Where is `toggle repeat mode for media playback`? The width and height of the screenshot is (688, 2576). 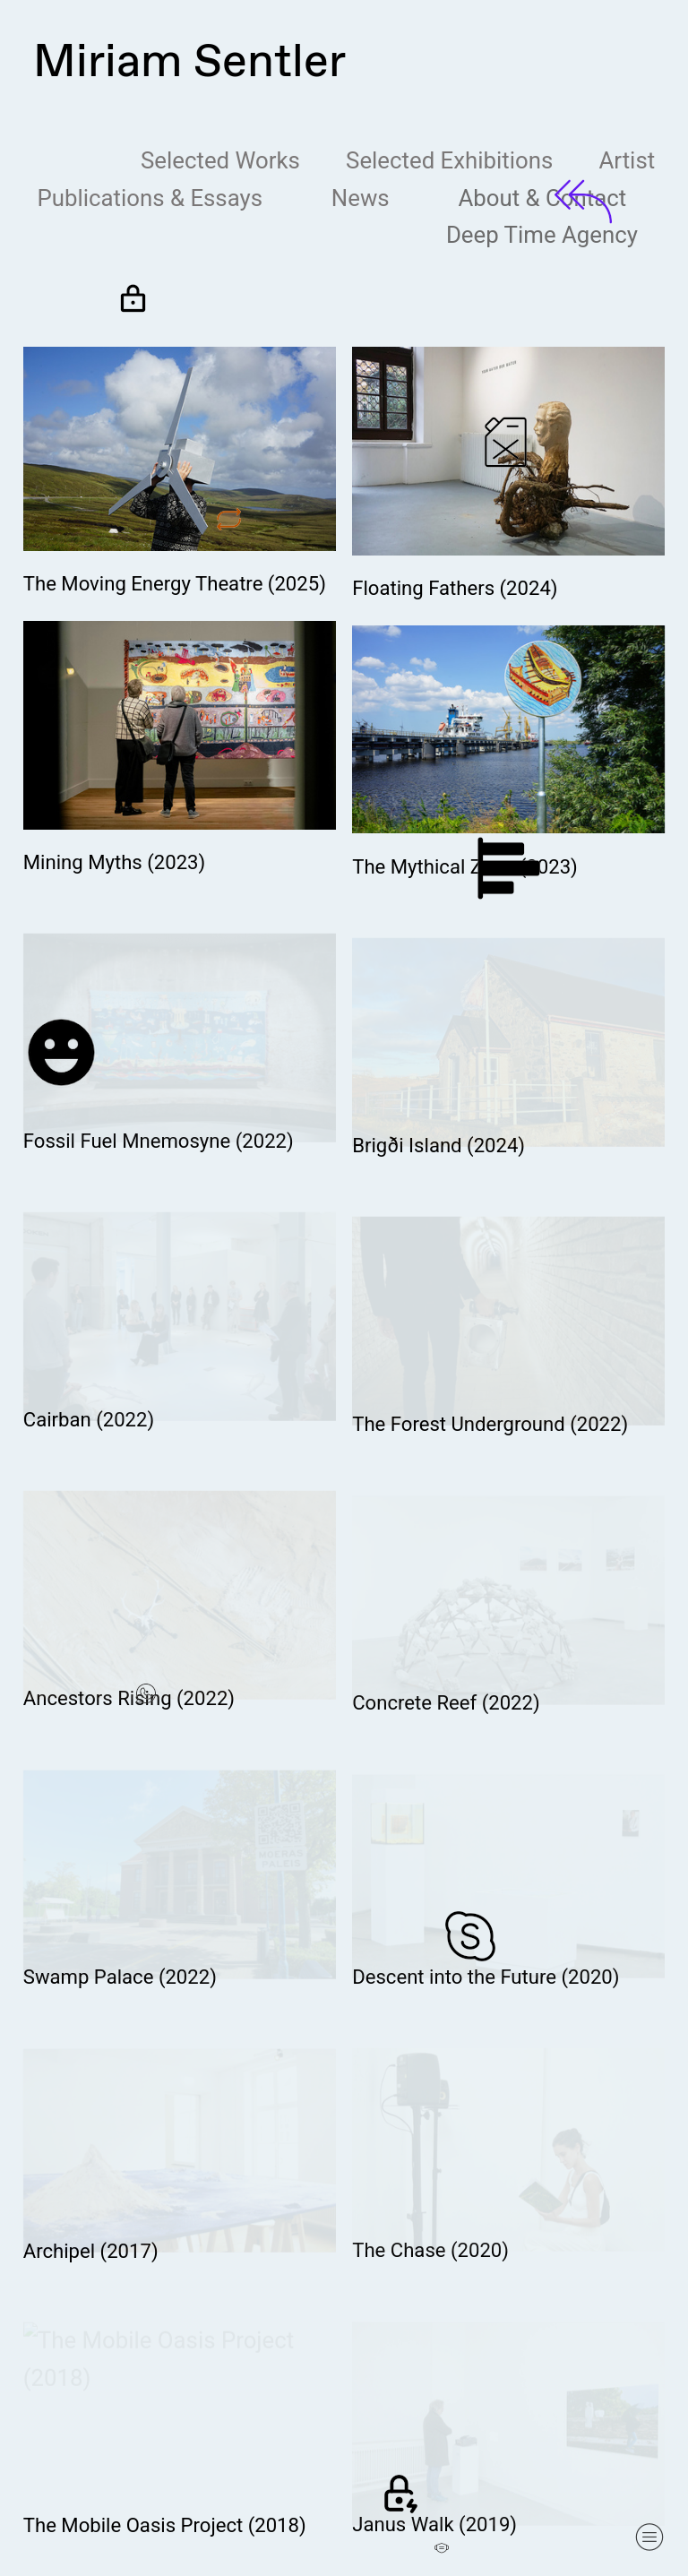
toggle repeat mode for media playback is located at coordinates (228, 519).